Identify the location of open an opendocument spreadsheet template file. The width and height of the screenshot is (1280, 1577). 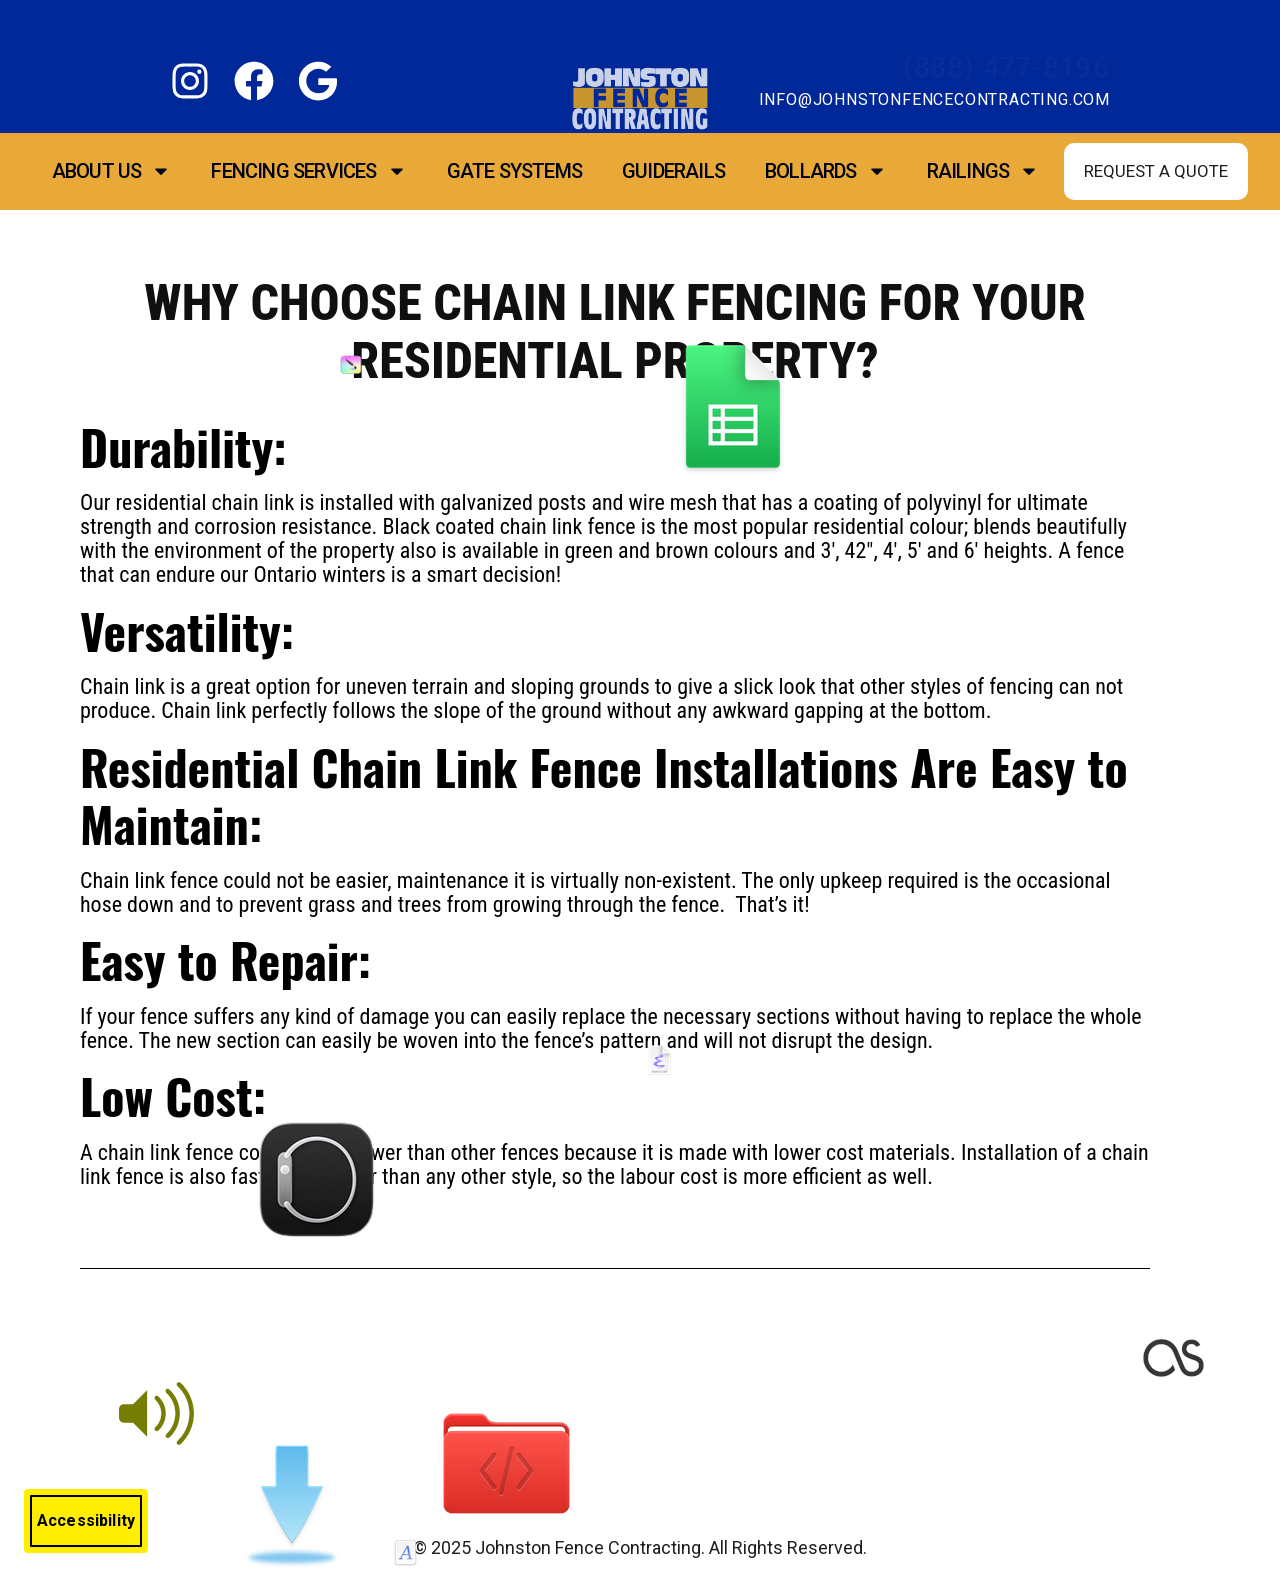
(733, 409).